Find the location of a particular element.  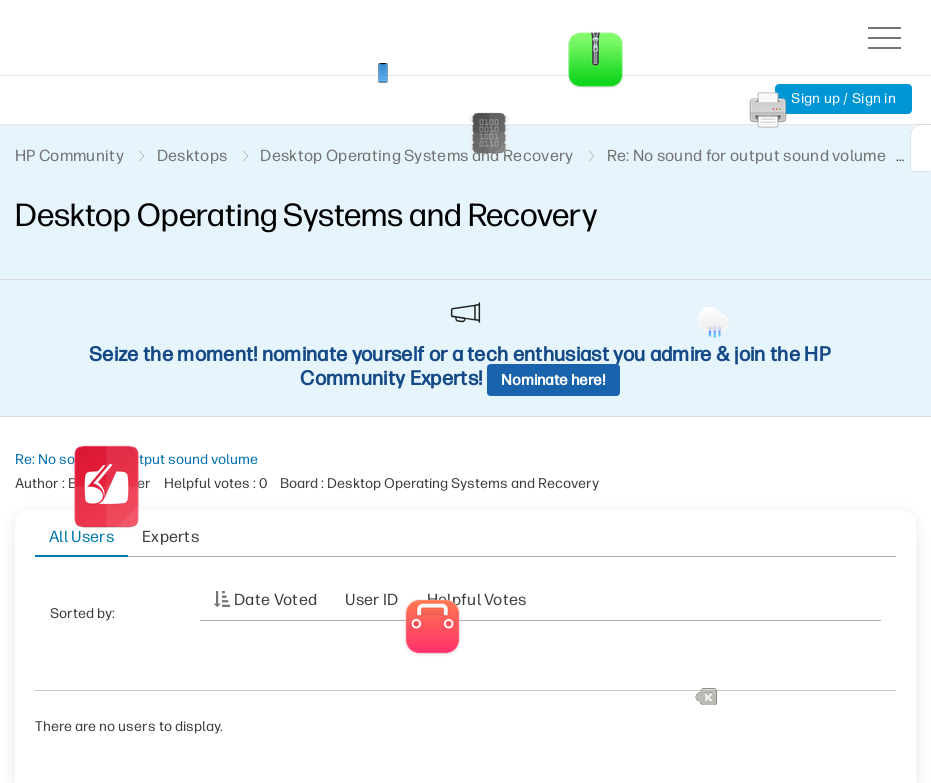

open archive utility to compress or extract files is located at coordinates (595, 59).